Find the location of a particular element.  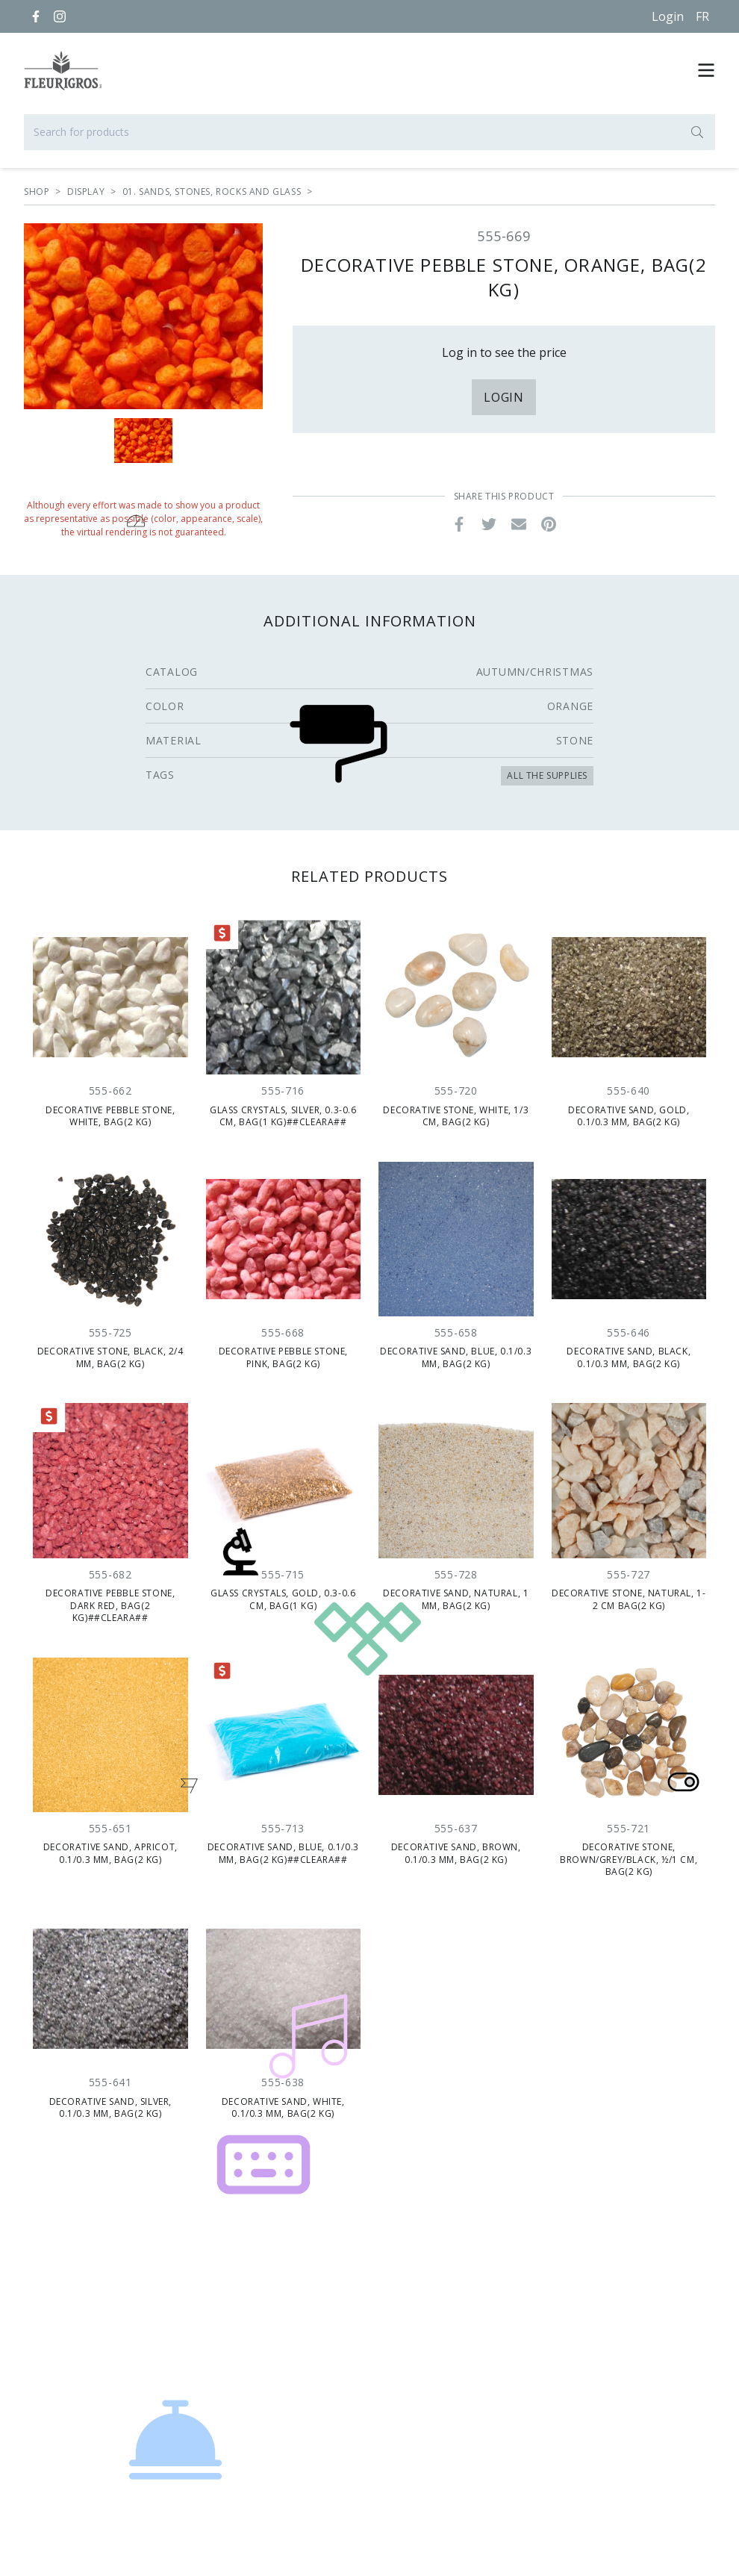

customize theme or appearance settings is located at coordinates (338, 737).